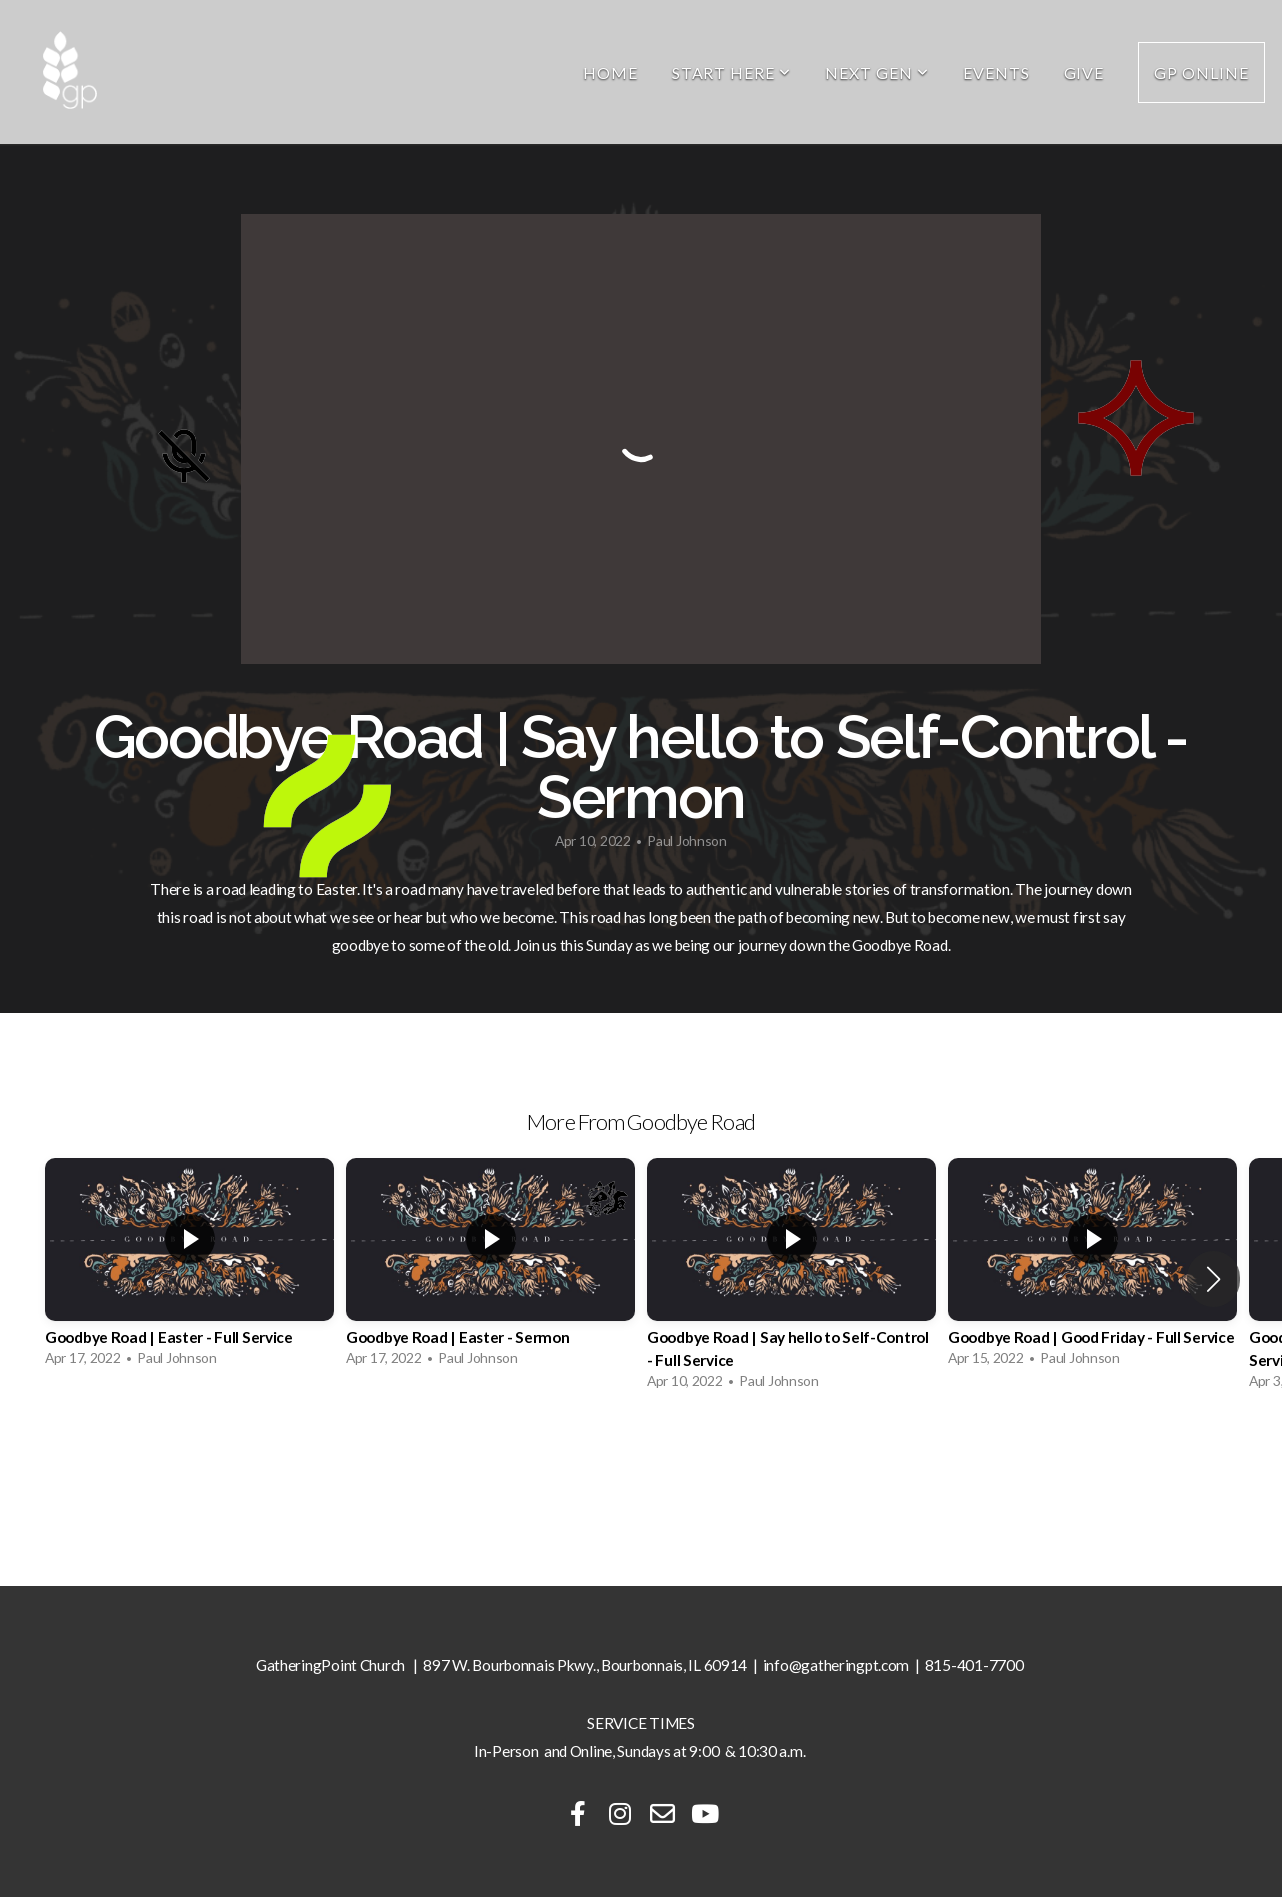 The width and height of the screenshot is (1282, 1897). I want to click on visit furaffinity website, so click(607, 1199).